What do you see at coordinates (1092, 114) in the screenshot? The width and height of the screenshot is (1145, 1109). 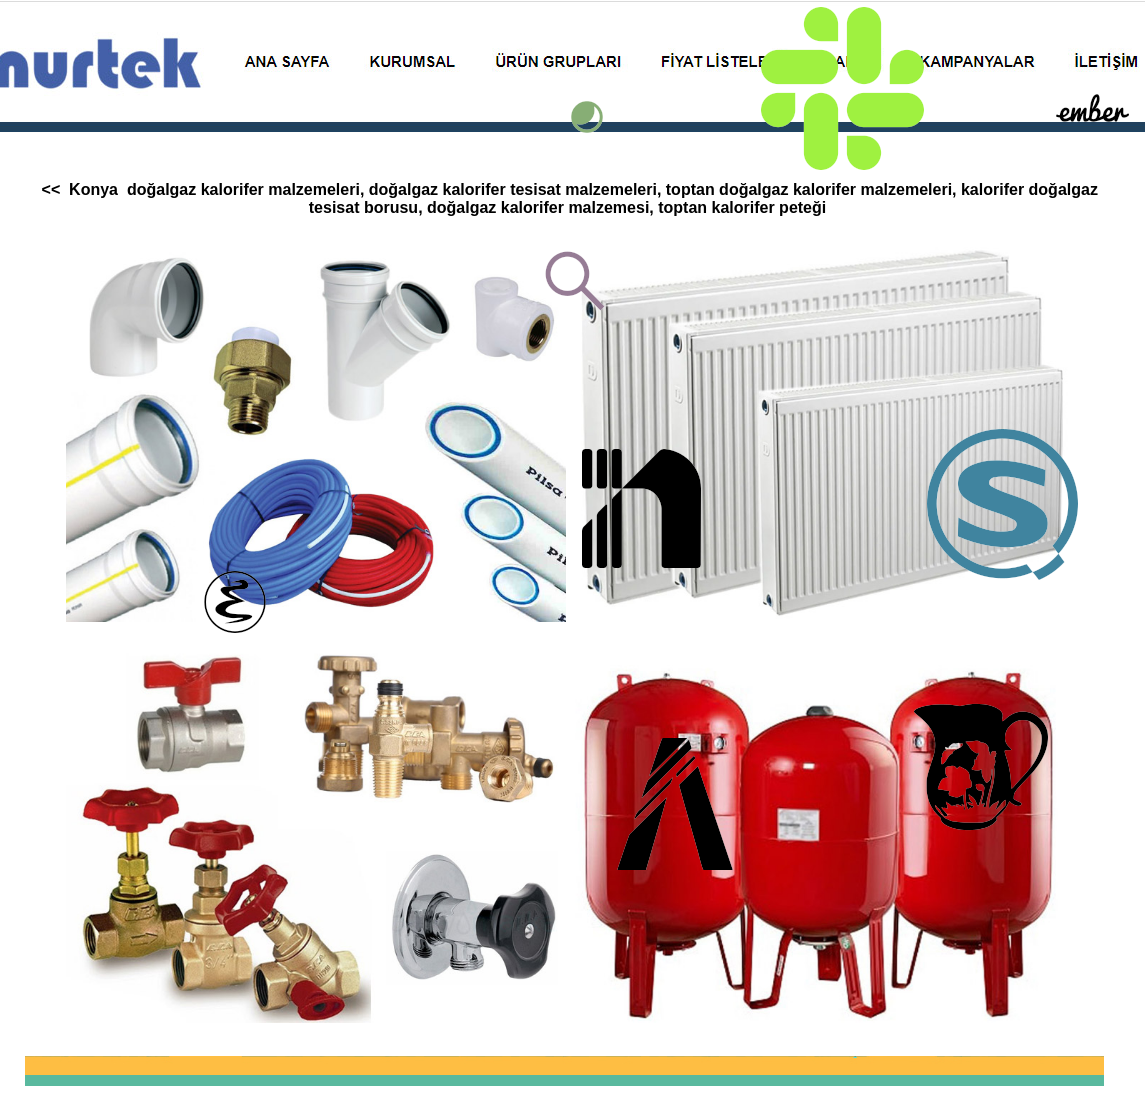 I see `ember.js framework logo` at bounding box center [1092, 114].